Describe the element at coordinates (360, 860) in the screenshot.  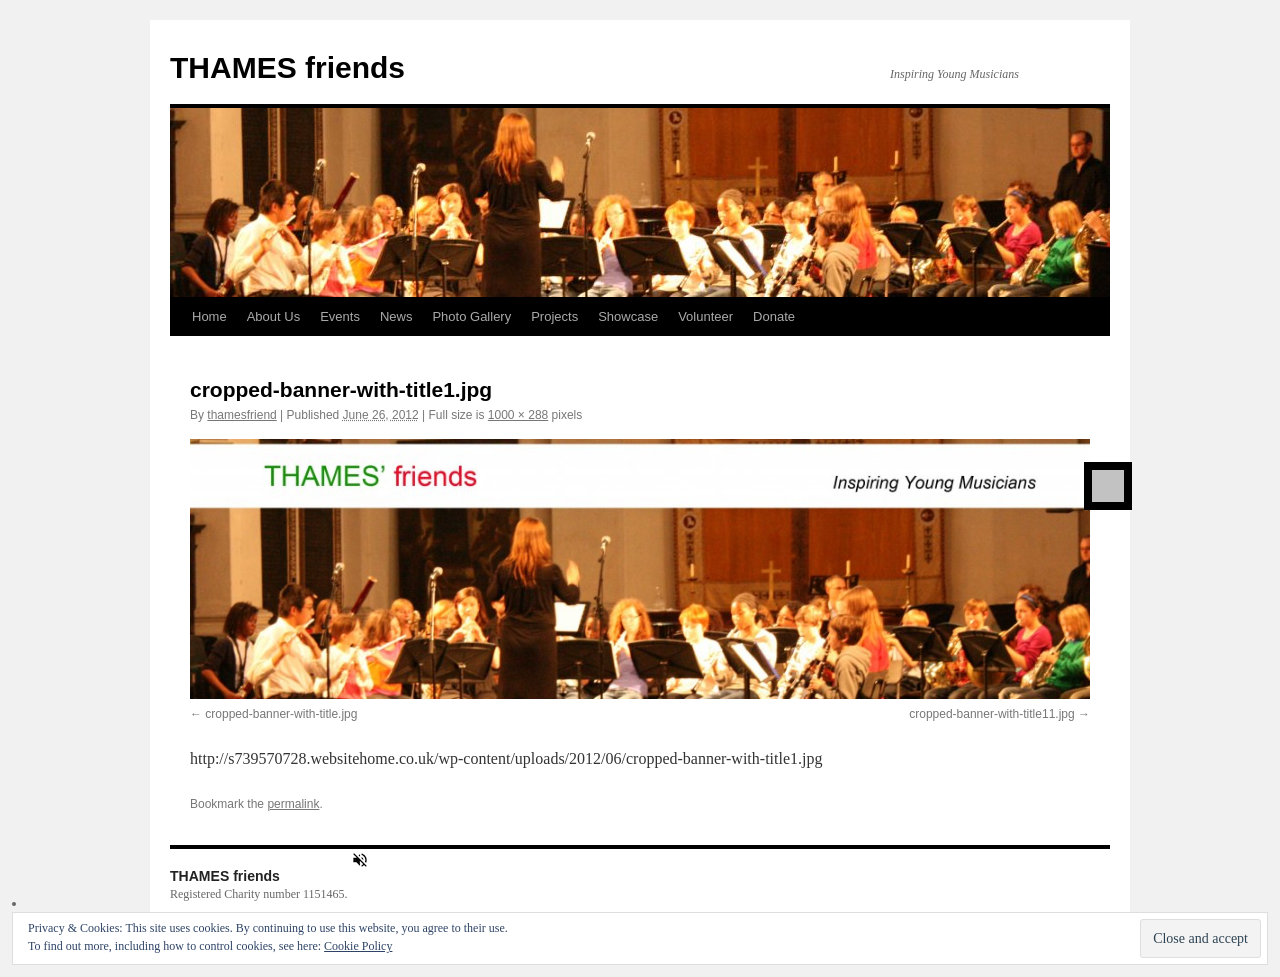
I see `mute audio or sound` at that location.